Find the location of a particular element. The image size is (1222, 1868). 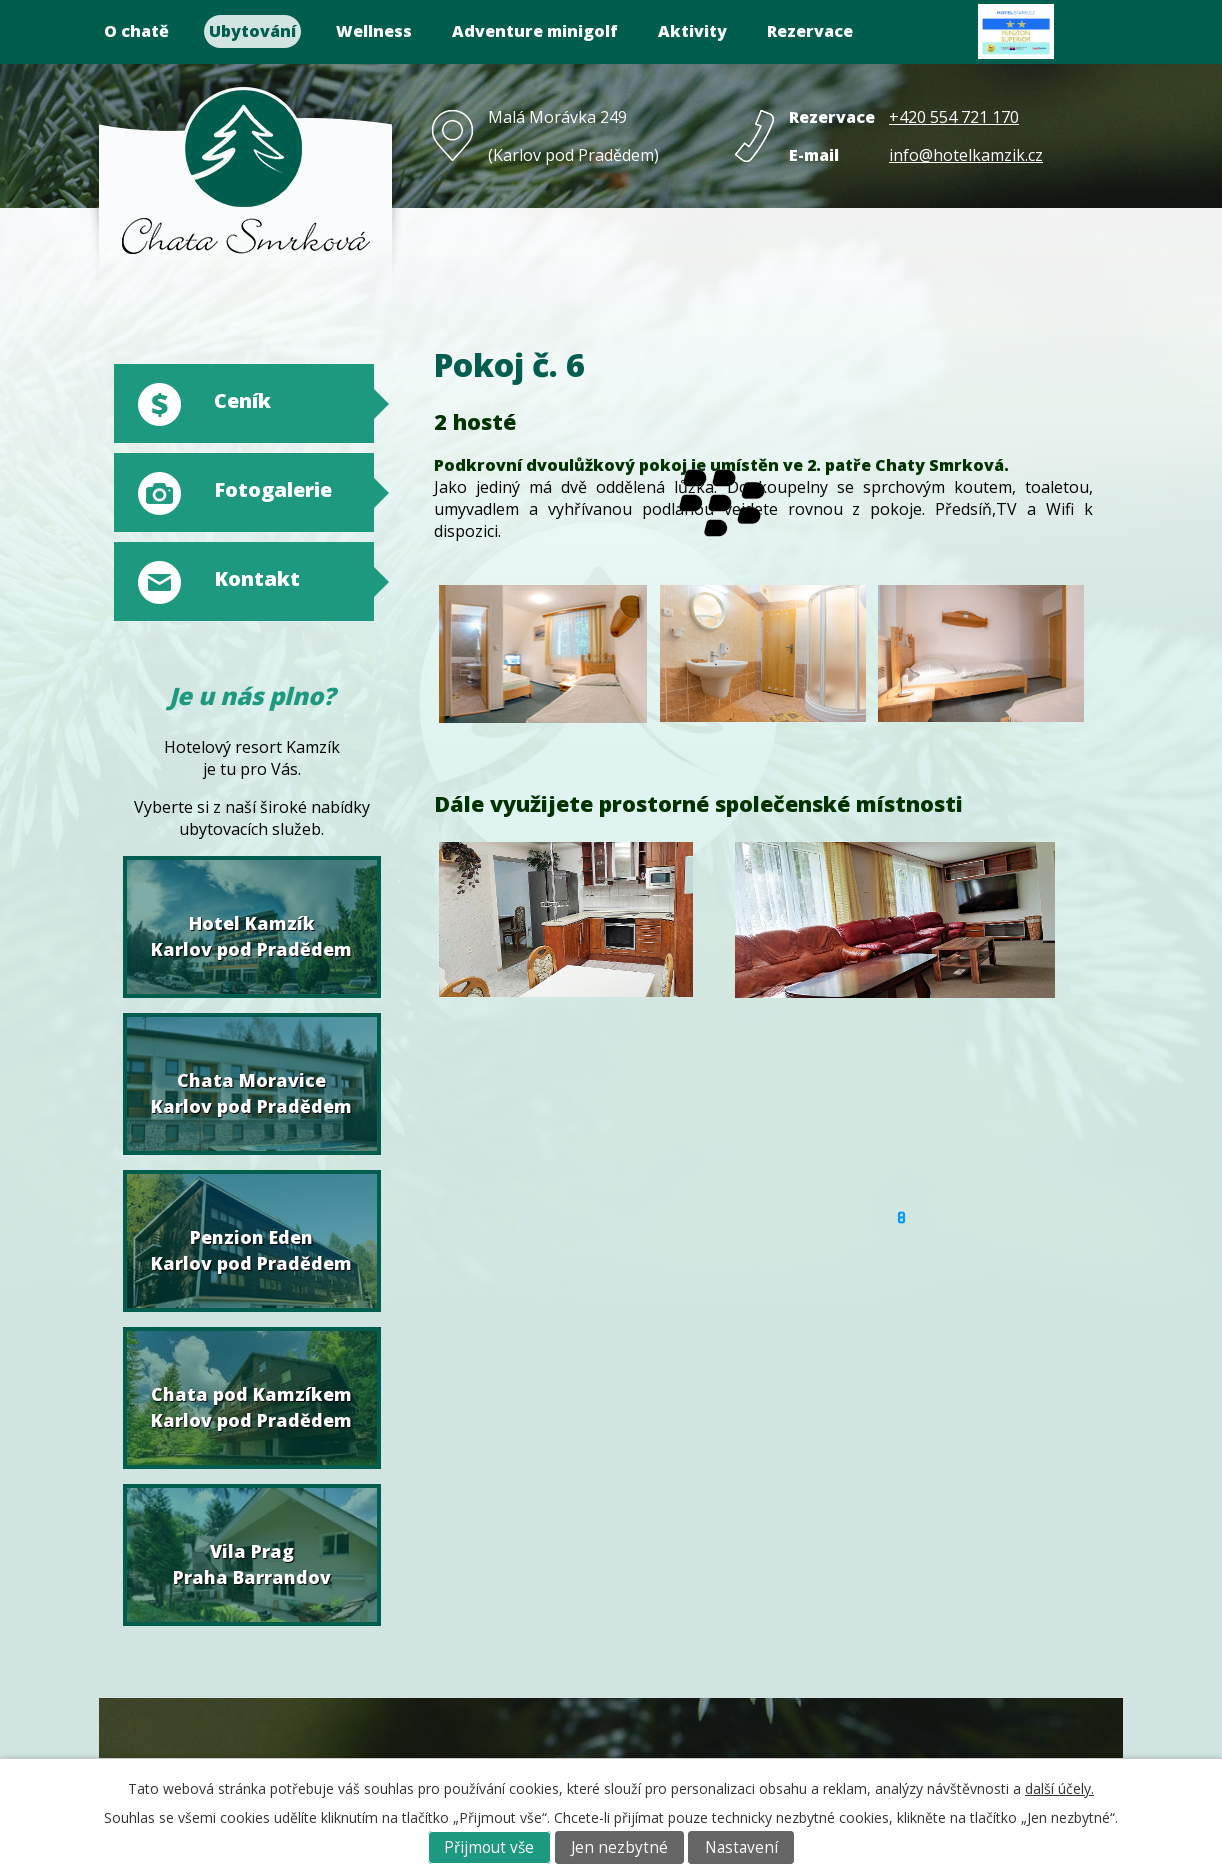

indicates item number 8 in a list or sequence is located at coordinates (901, 1217).